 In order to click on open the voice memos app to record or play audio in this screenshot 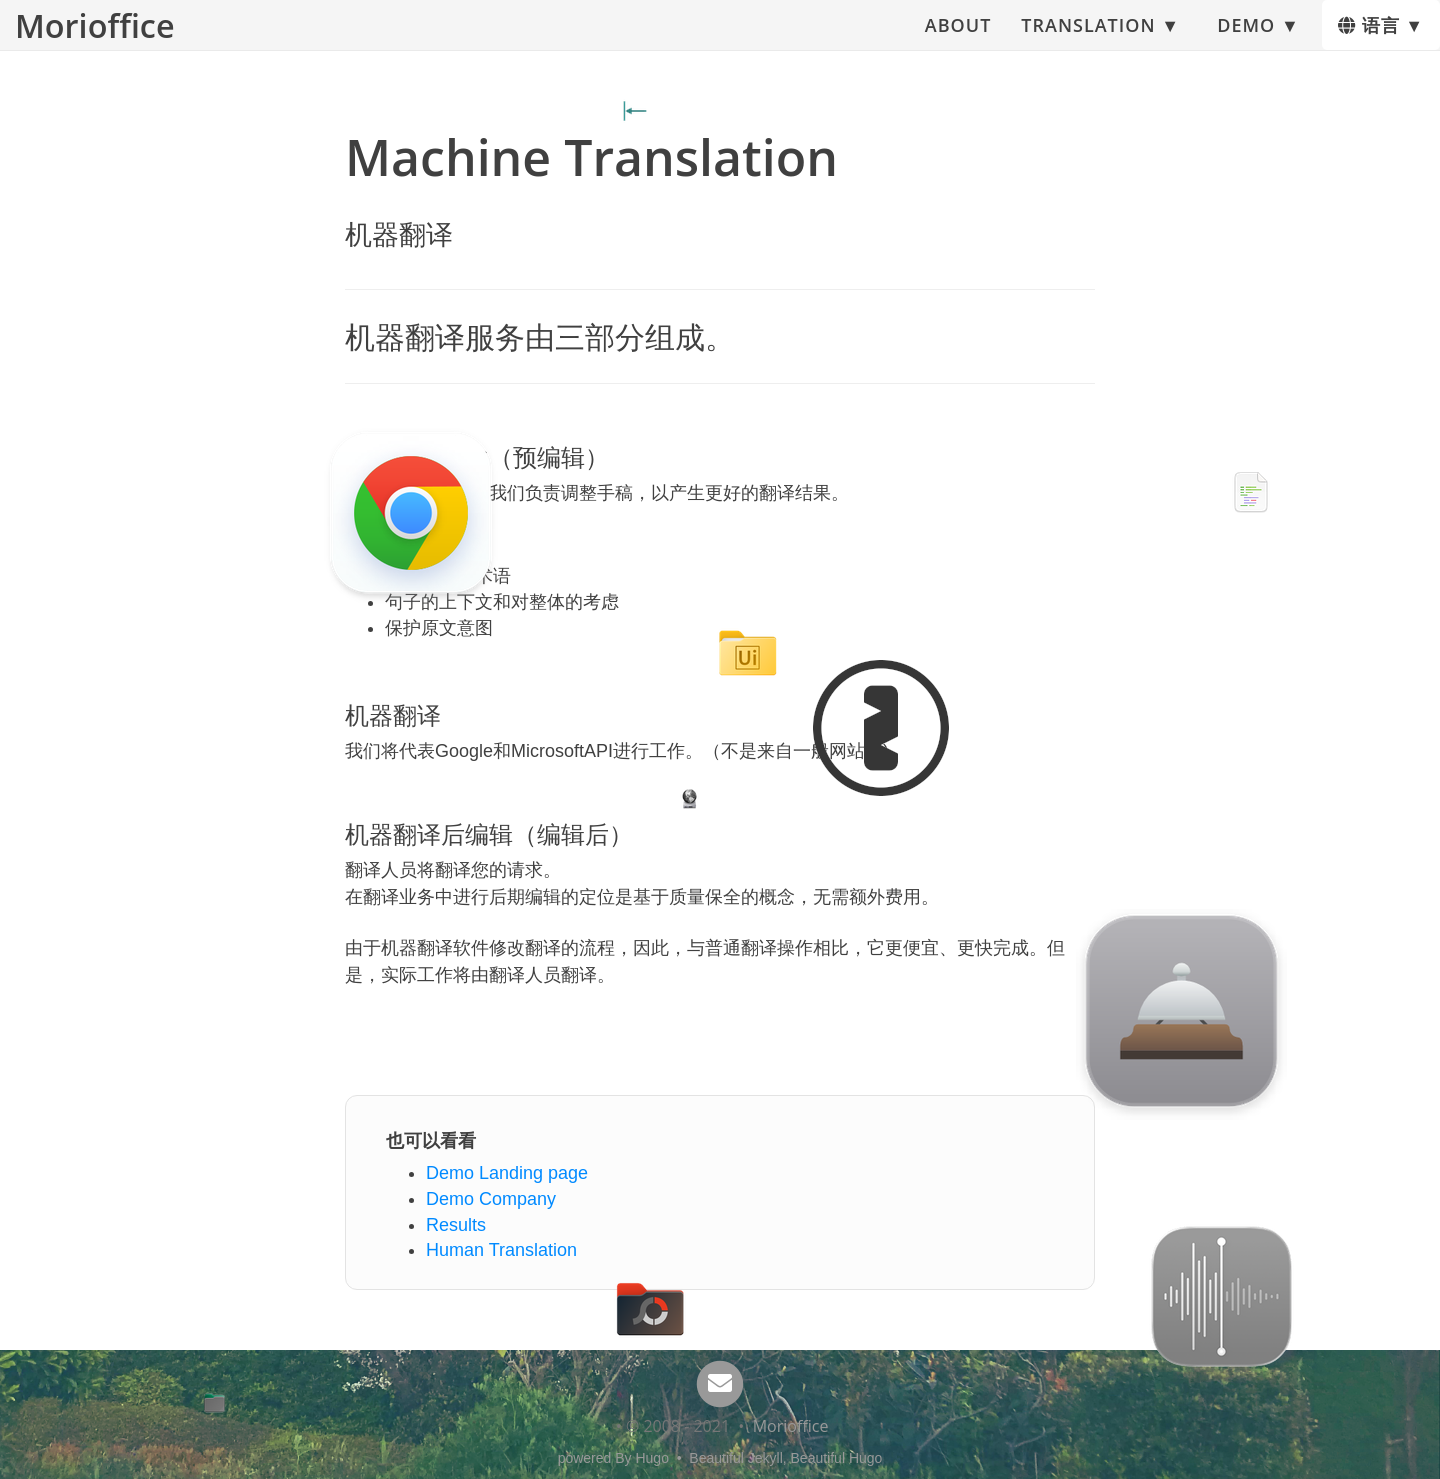, I will do `click(1221, 1296)`.